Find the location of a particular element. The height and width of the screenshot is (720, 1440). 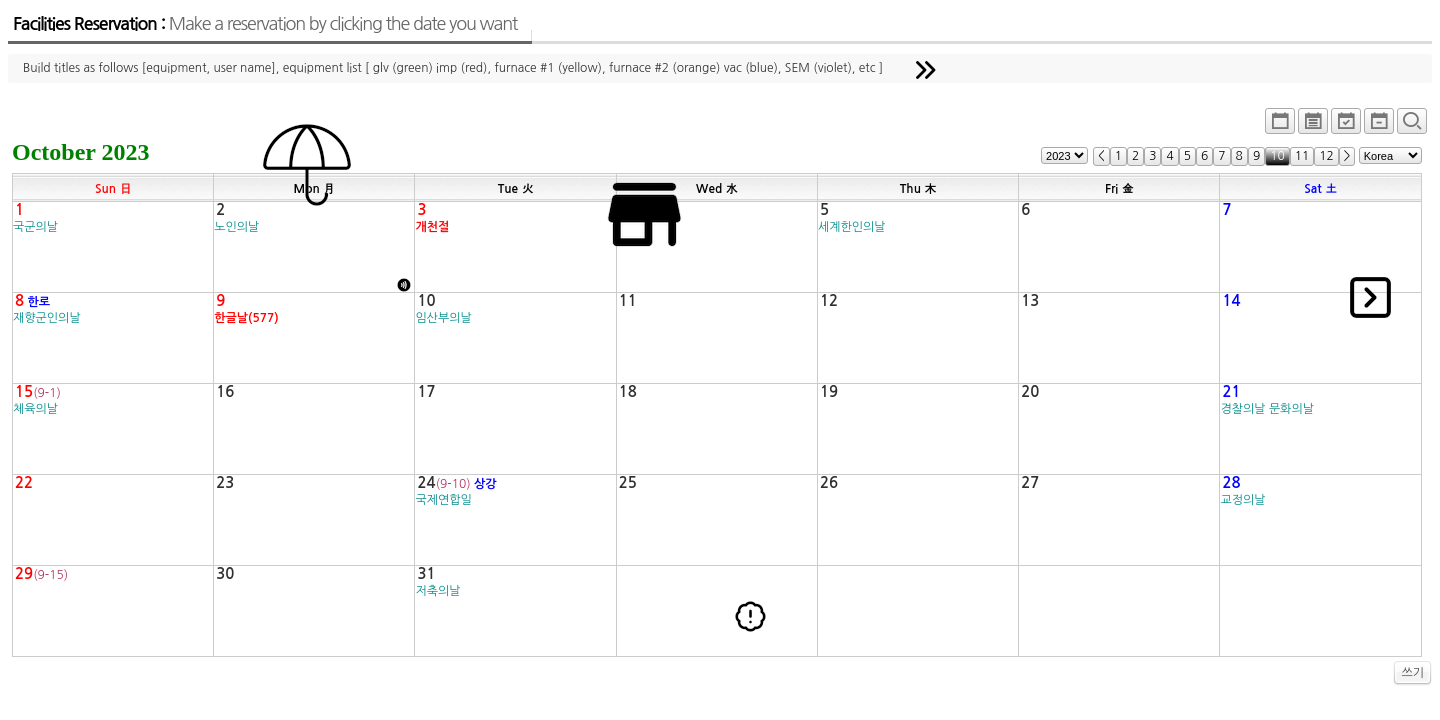

view weather protection or rain forecast is located at coordinates (307, 165).